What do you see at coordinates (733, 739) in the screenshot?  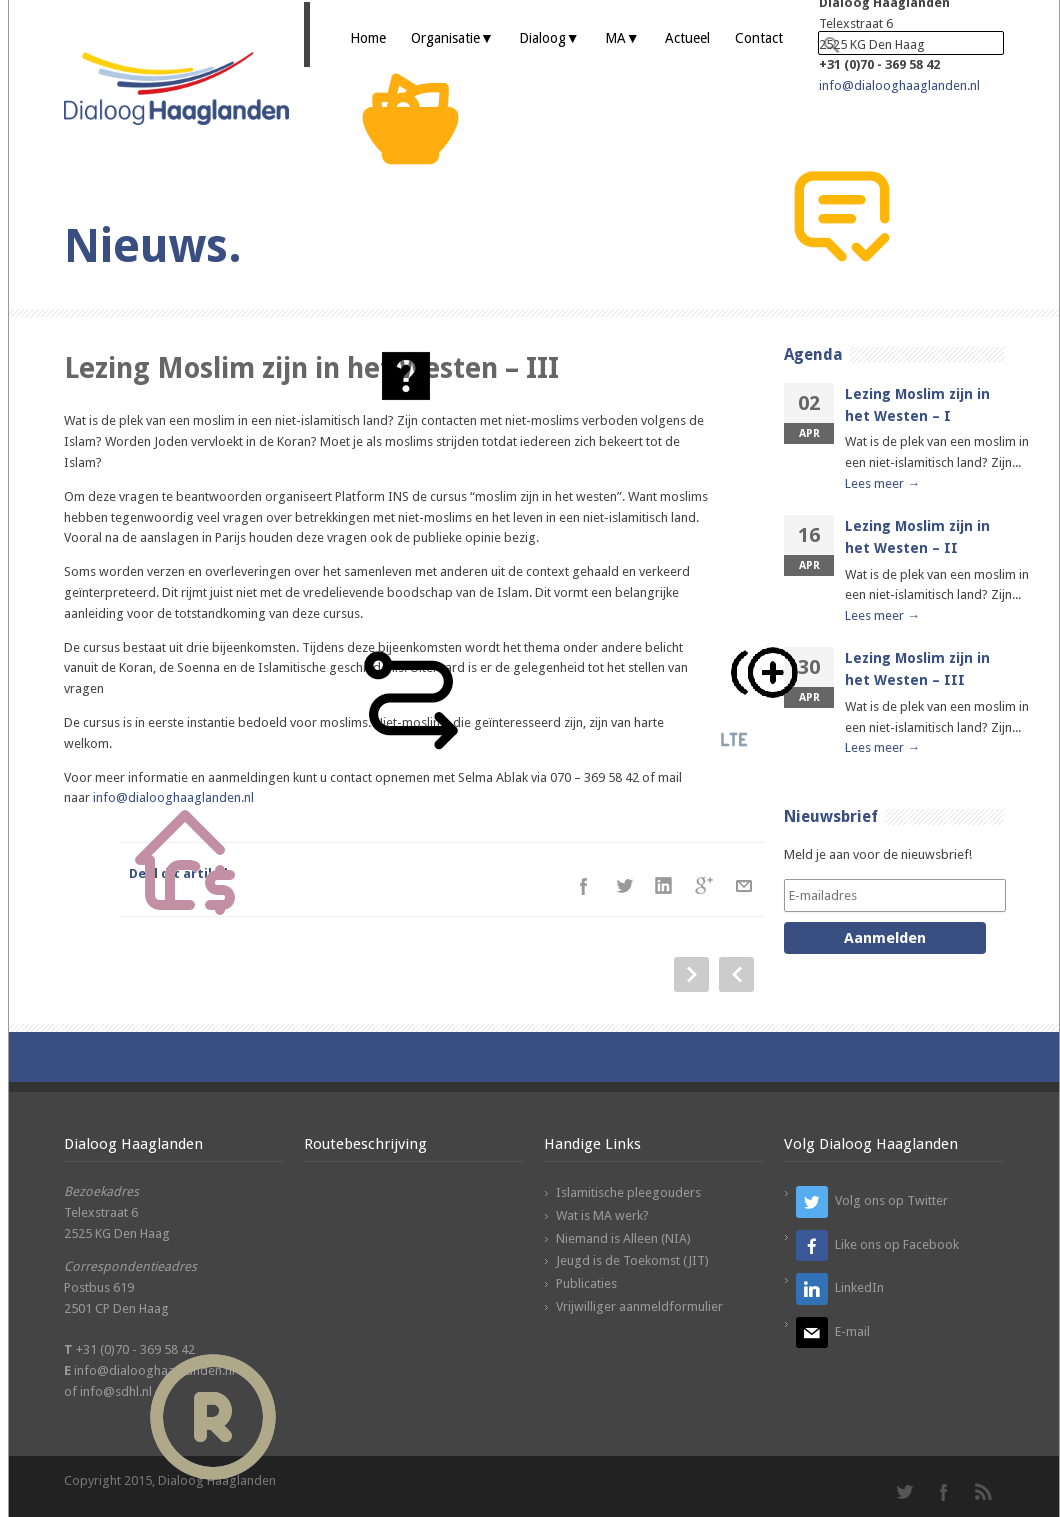 I see `indicates LTE cellular network connection` at bounding box center [733, 739].